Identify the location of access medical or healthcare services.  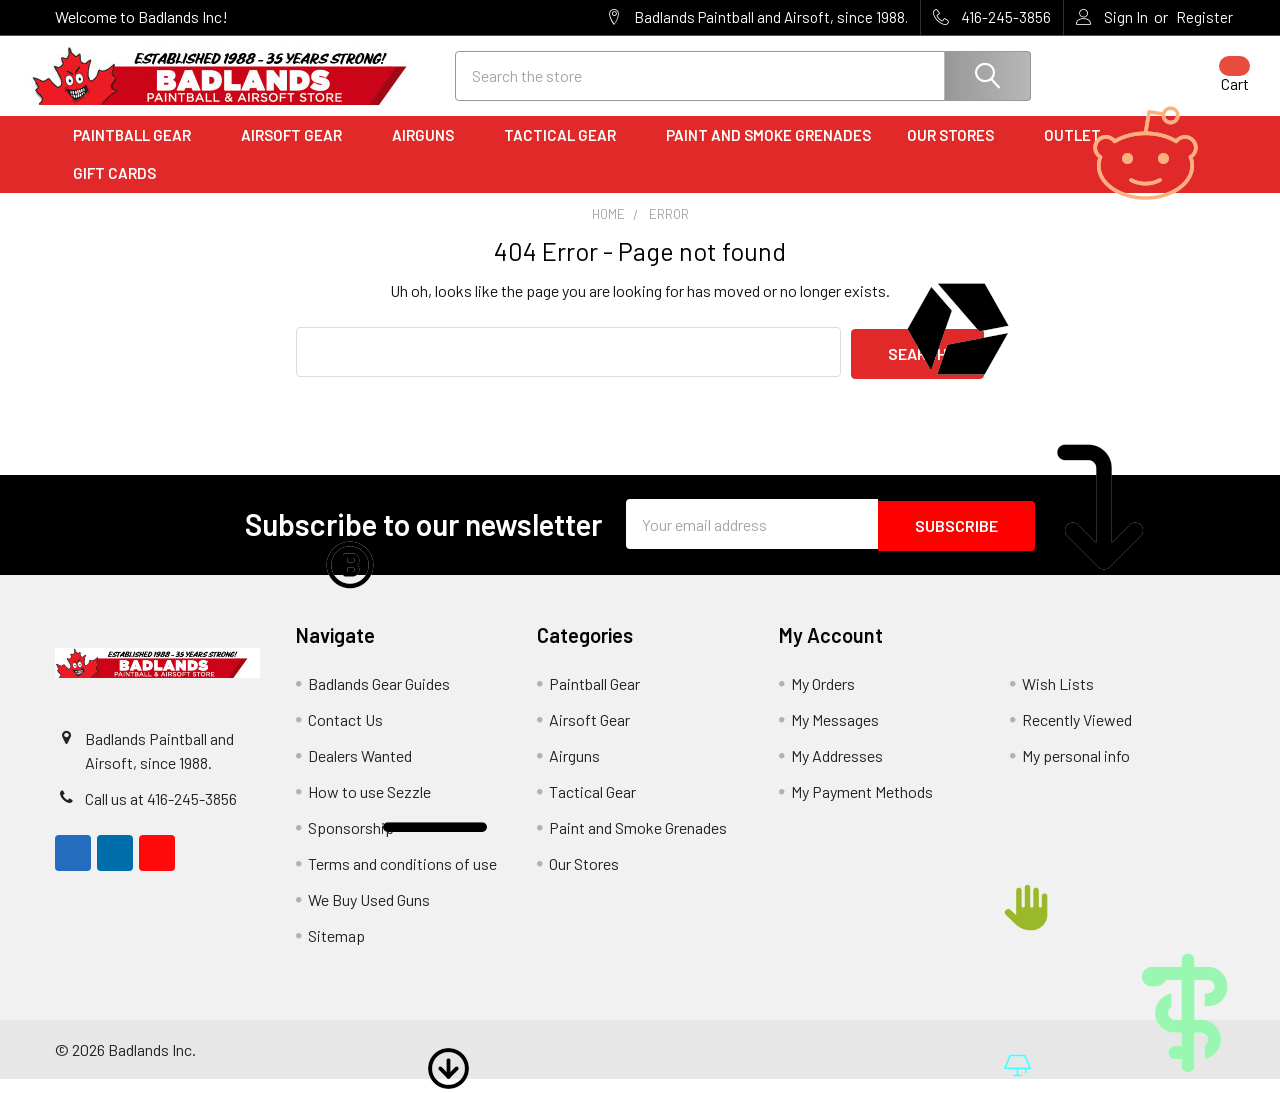
(1188, 1013).